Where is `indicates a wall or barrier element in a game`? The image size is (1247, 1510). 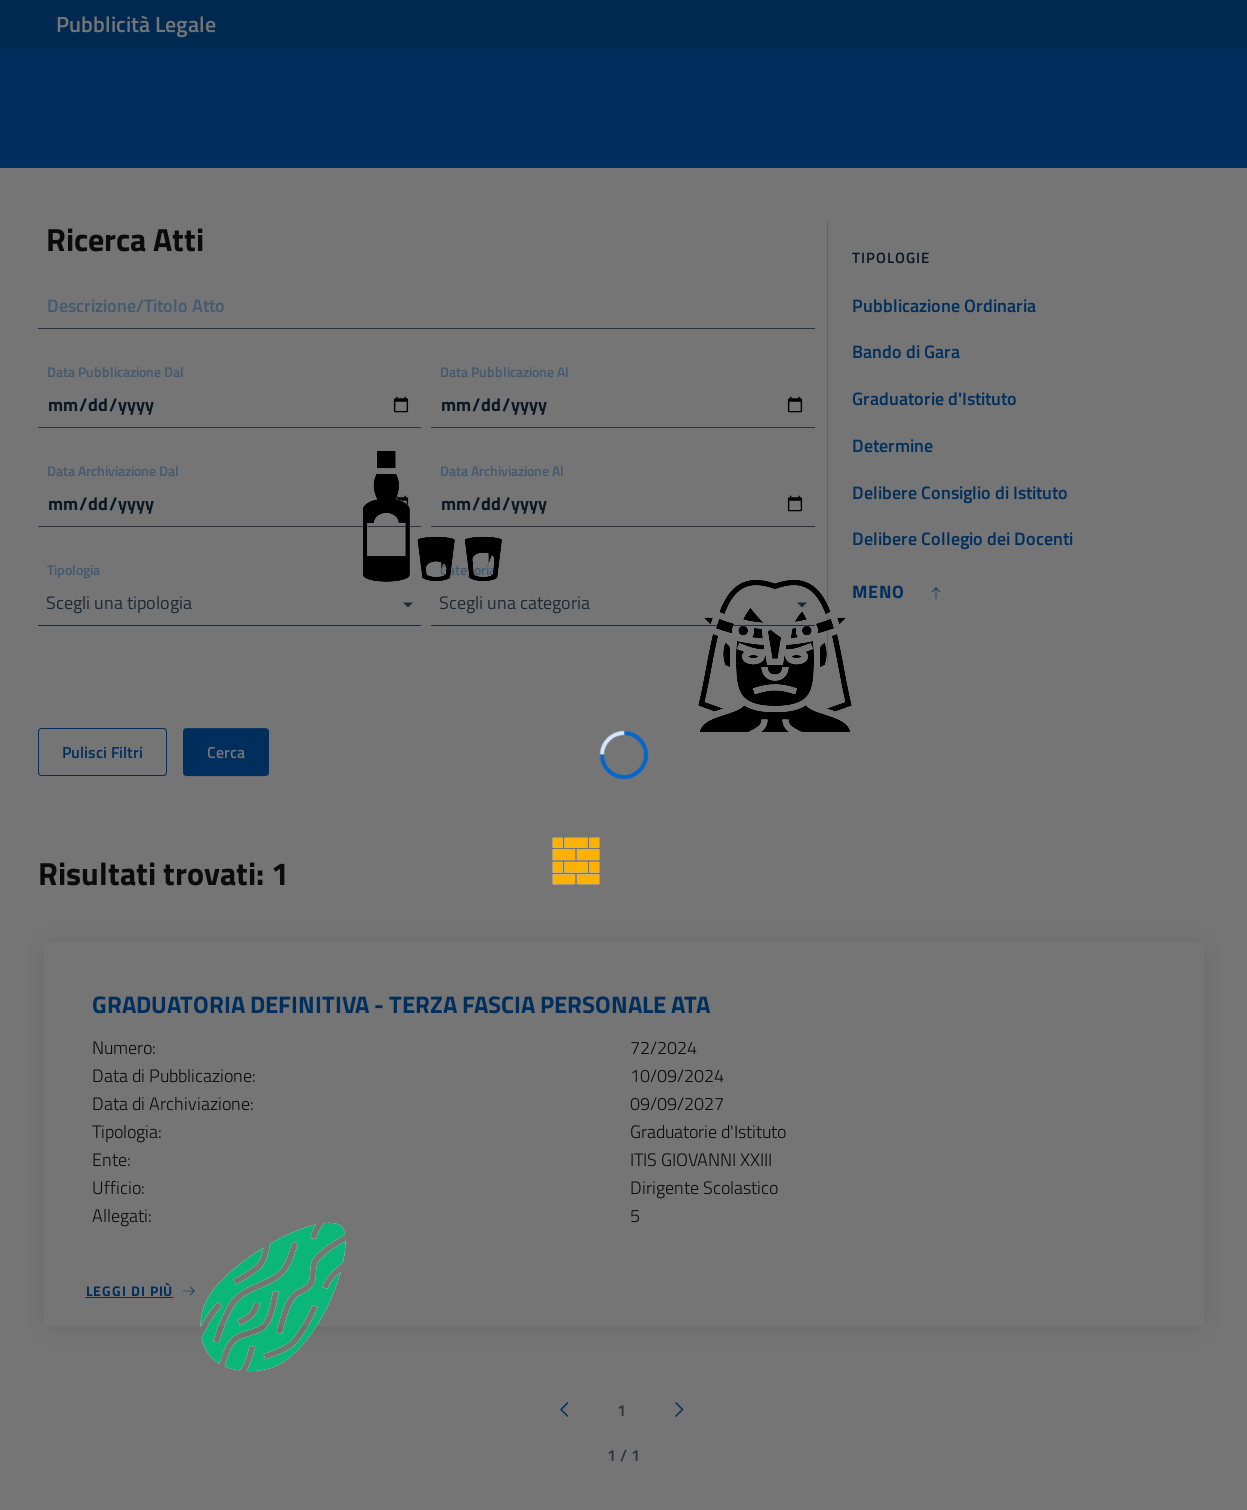 indicates a wall or barrier element in a game is located at coordinates (576, 861).